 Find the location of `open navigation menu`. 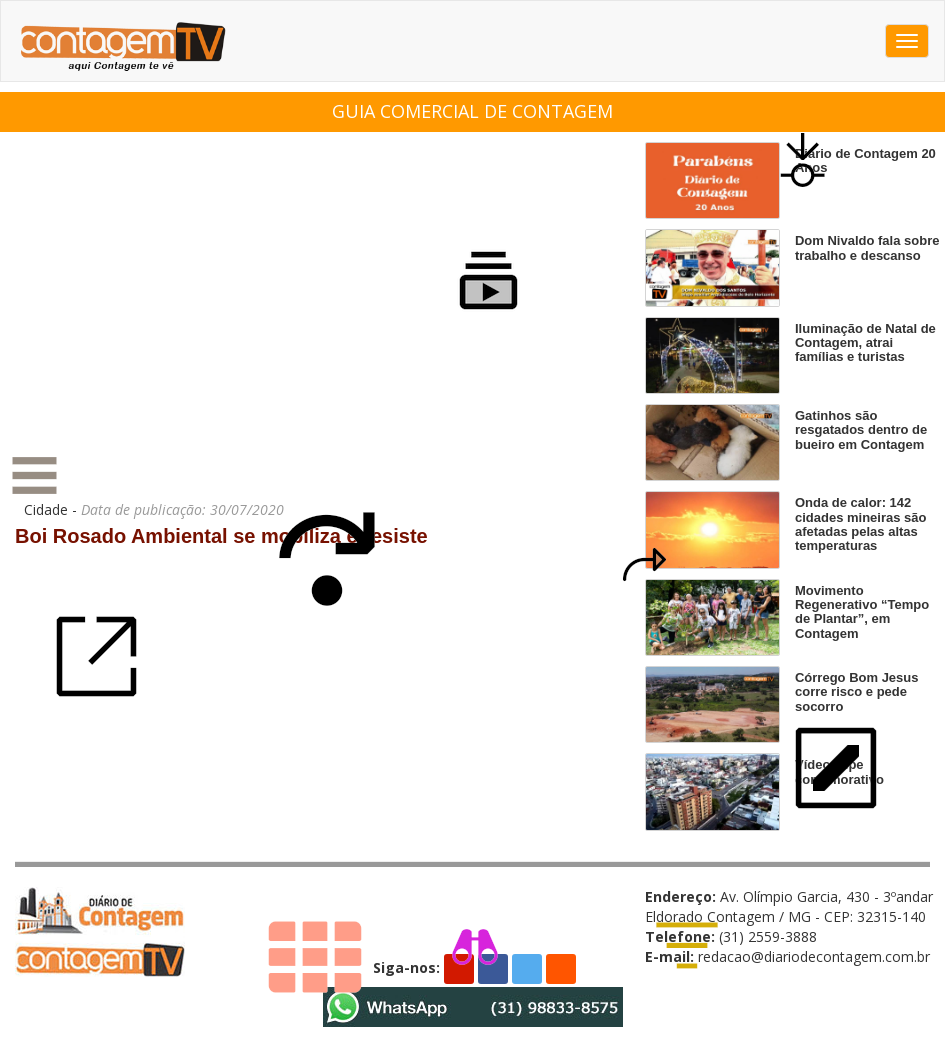

open navigation menu is located at coordinates (34, 475).